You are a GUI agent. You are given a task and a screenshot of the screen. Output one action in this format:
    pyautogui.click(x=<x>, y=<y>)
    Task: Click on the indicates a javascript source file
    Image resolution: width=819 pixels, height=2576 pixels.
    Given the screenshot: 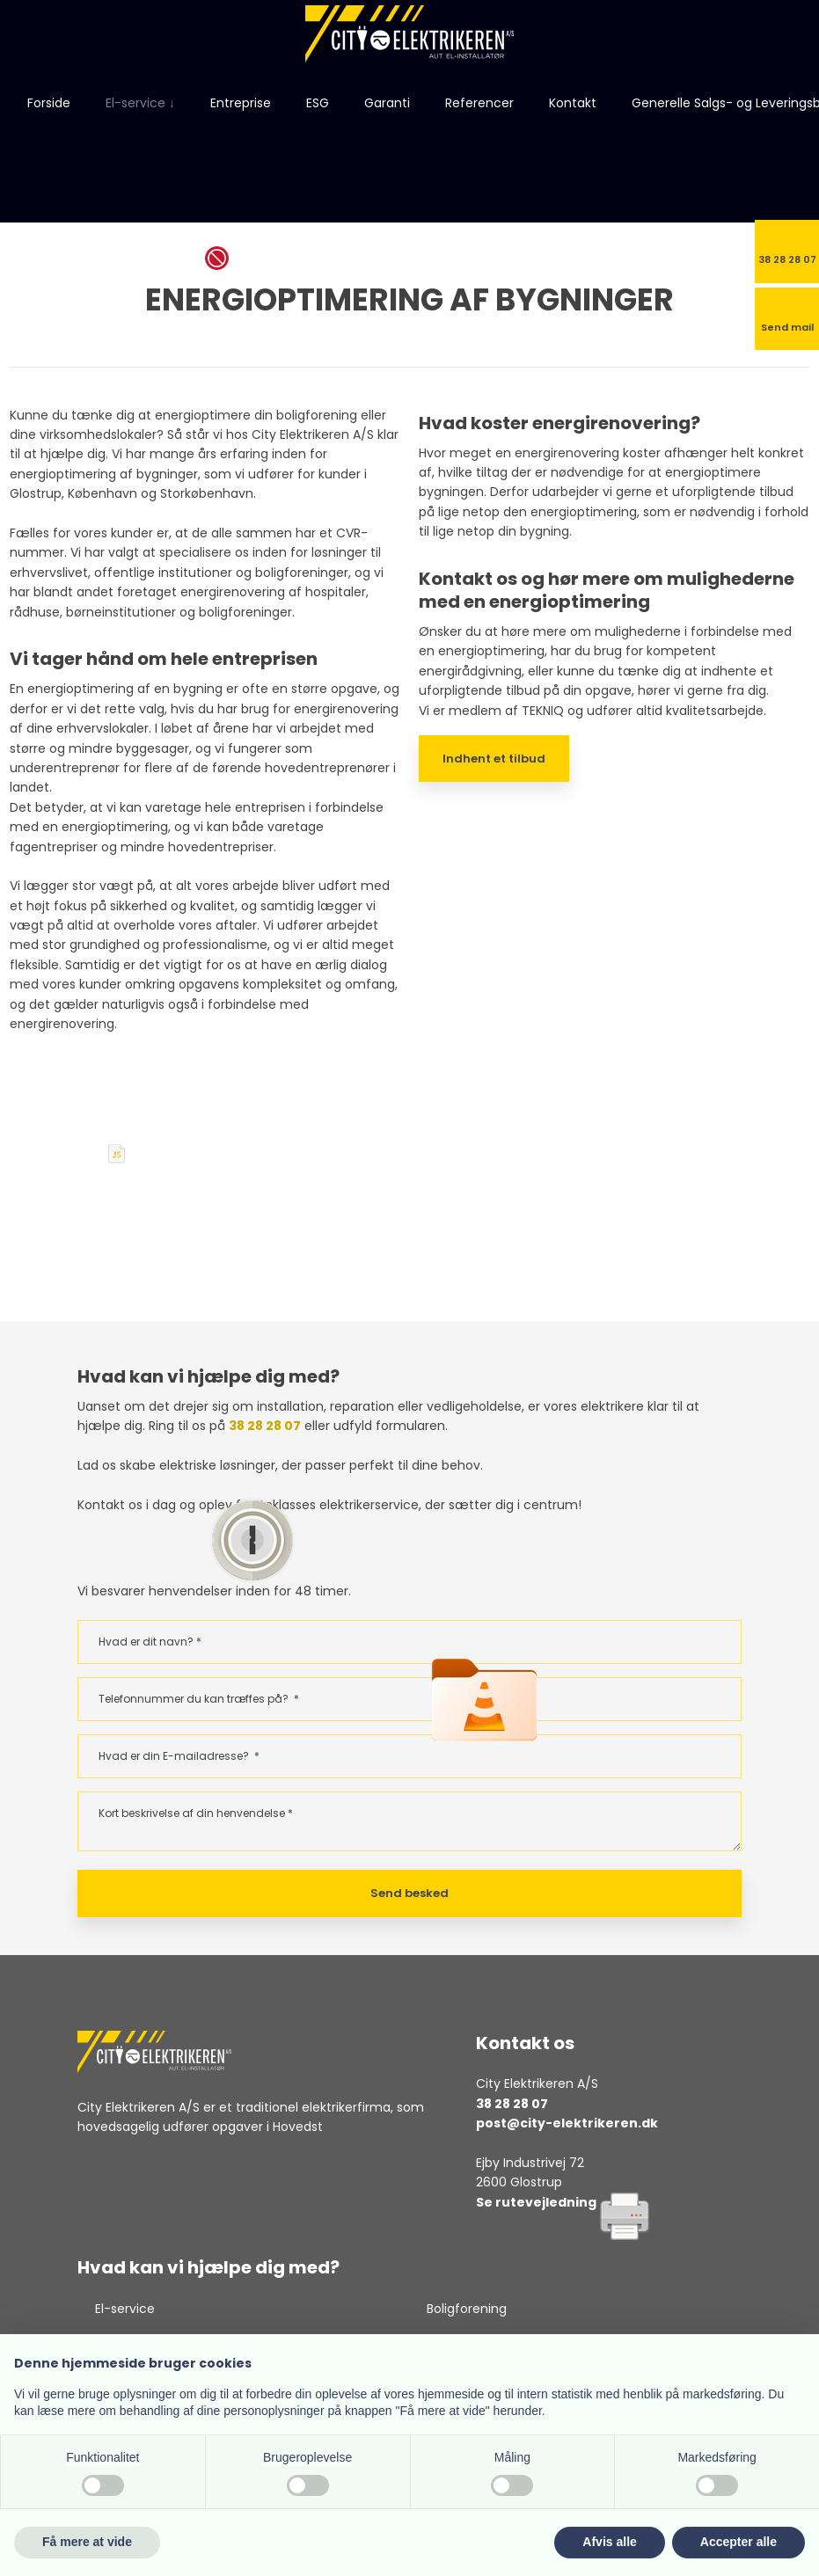 What is the action you would take?
    pyautogui.click(x=116, y=1153)
    